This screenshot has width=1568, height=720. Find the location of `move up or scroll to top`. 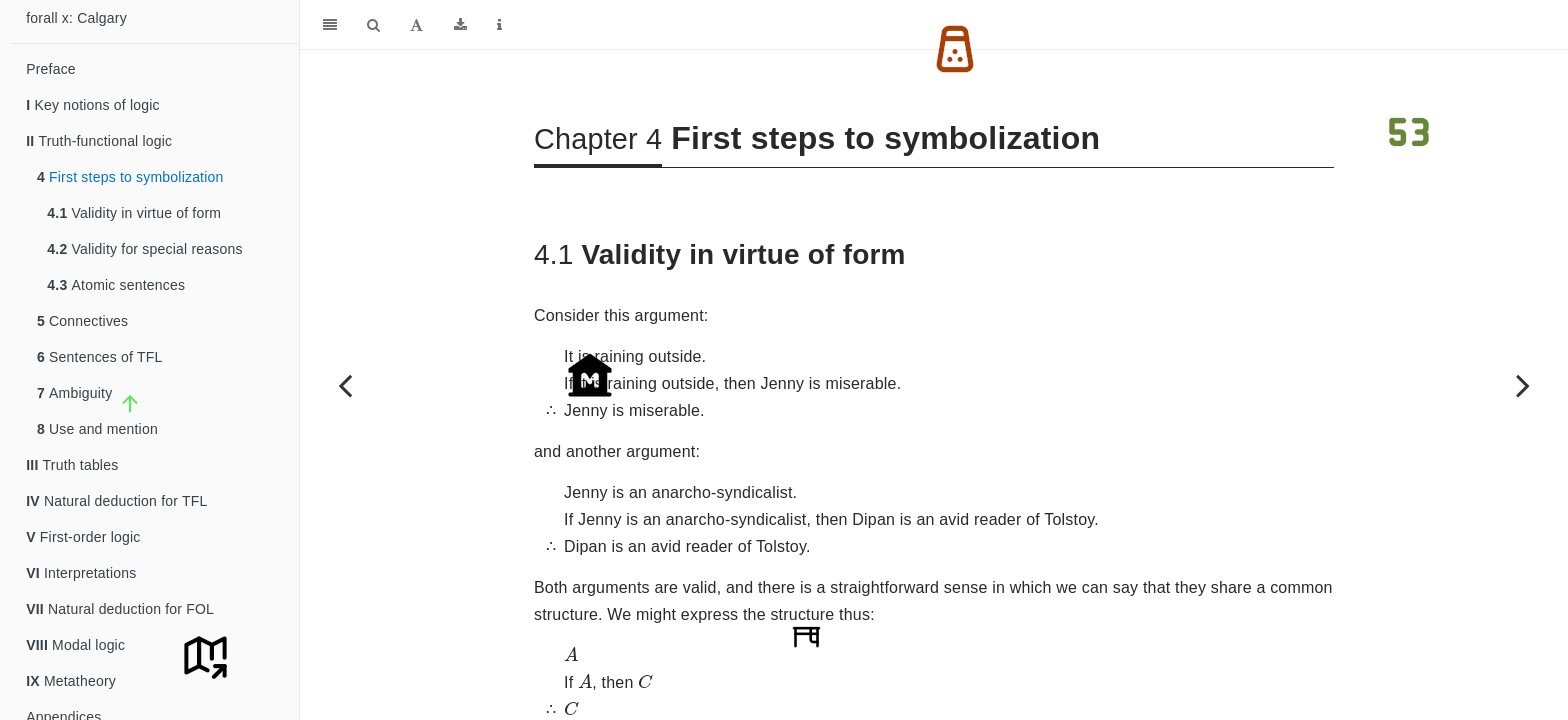

move up or scroll to top is located at coordinates (130, 404).